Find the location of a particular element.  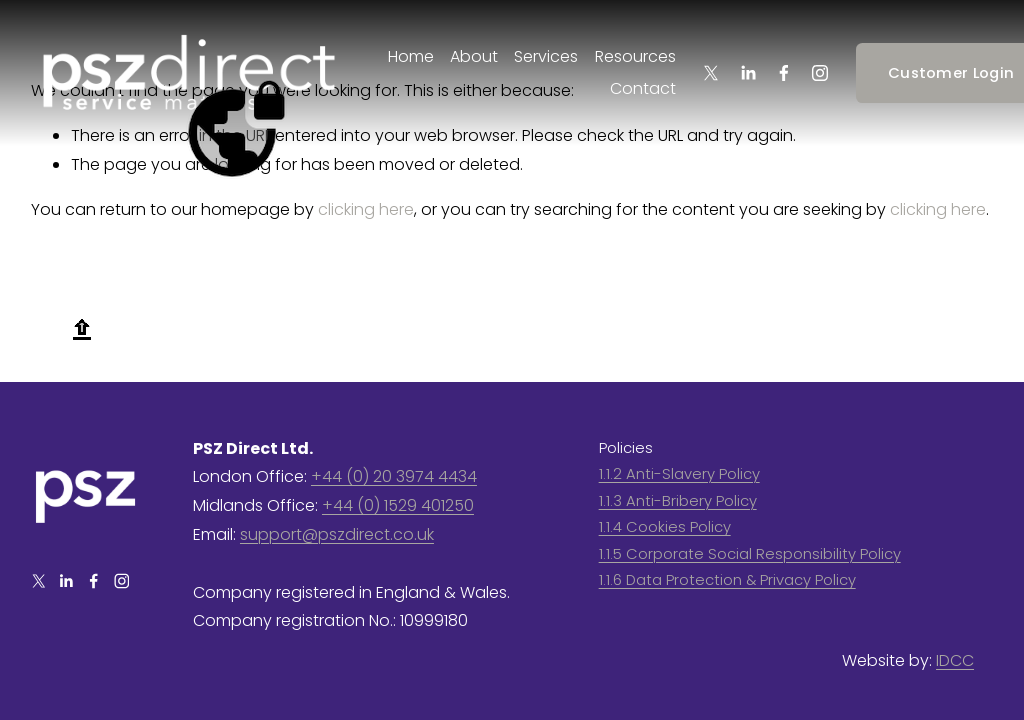

indicates active VPN connection is located at coordinates (236, 128).